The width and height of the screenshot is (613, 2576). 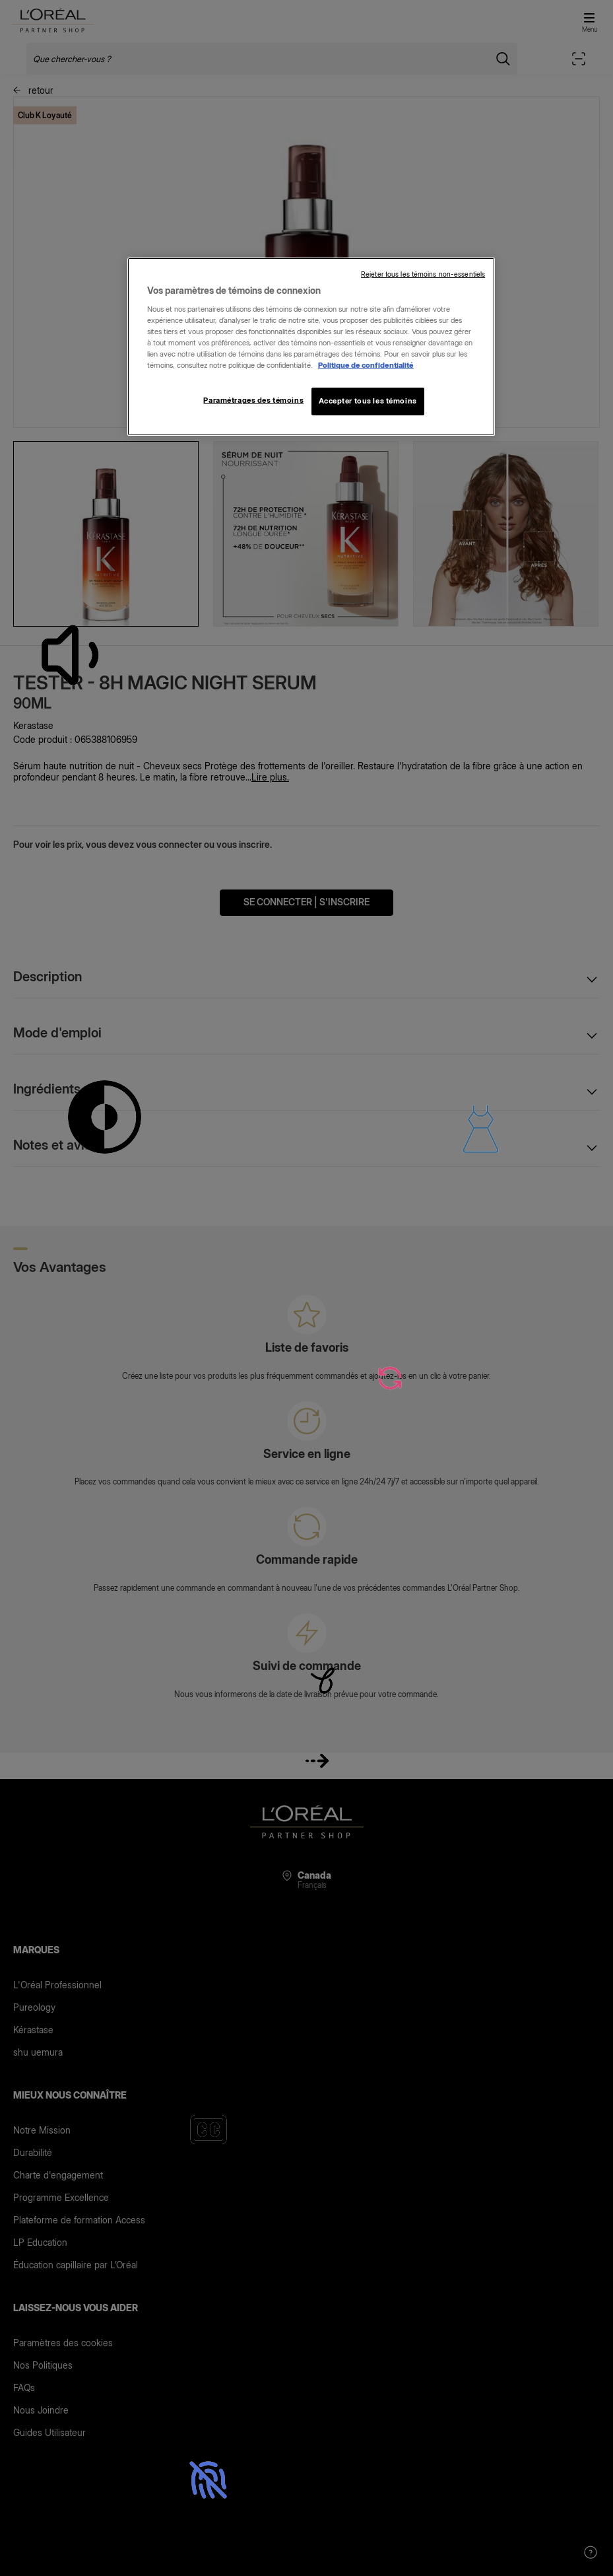 What do you see at coordinates (323, 1681) in the screenshot?
I see `open the Bunpo Japanese learning app` at bounding box center [323, 1681].